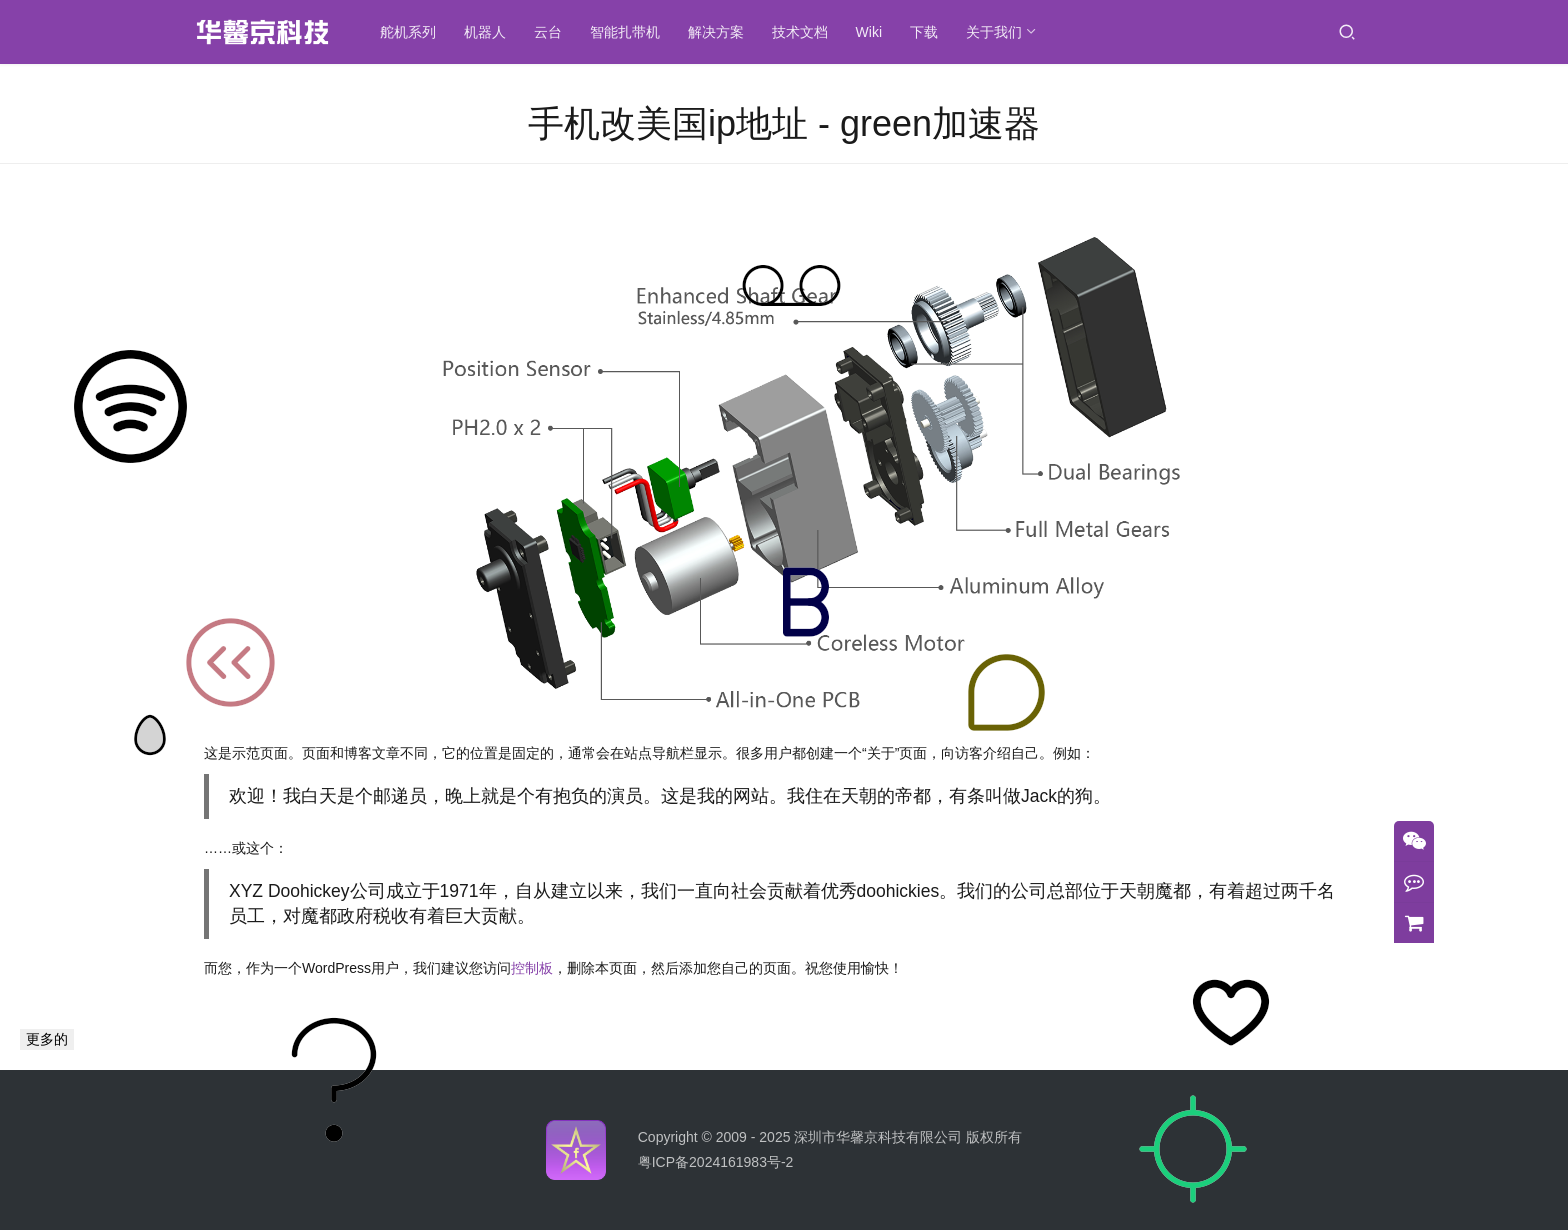 The width and height of the screenshot is (1568, 1230). I want to click on access voicemail messages, so click(791, 285).